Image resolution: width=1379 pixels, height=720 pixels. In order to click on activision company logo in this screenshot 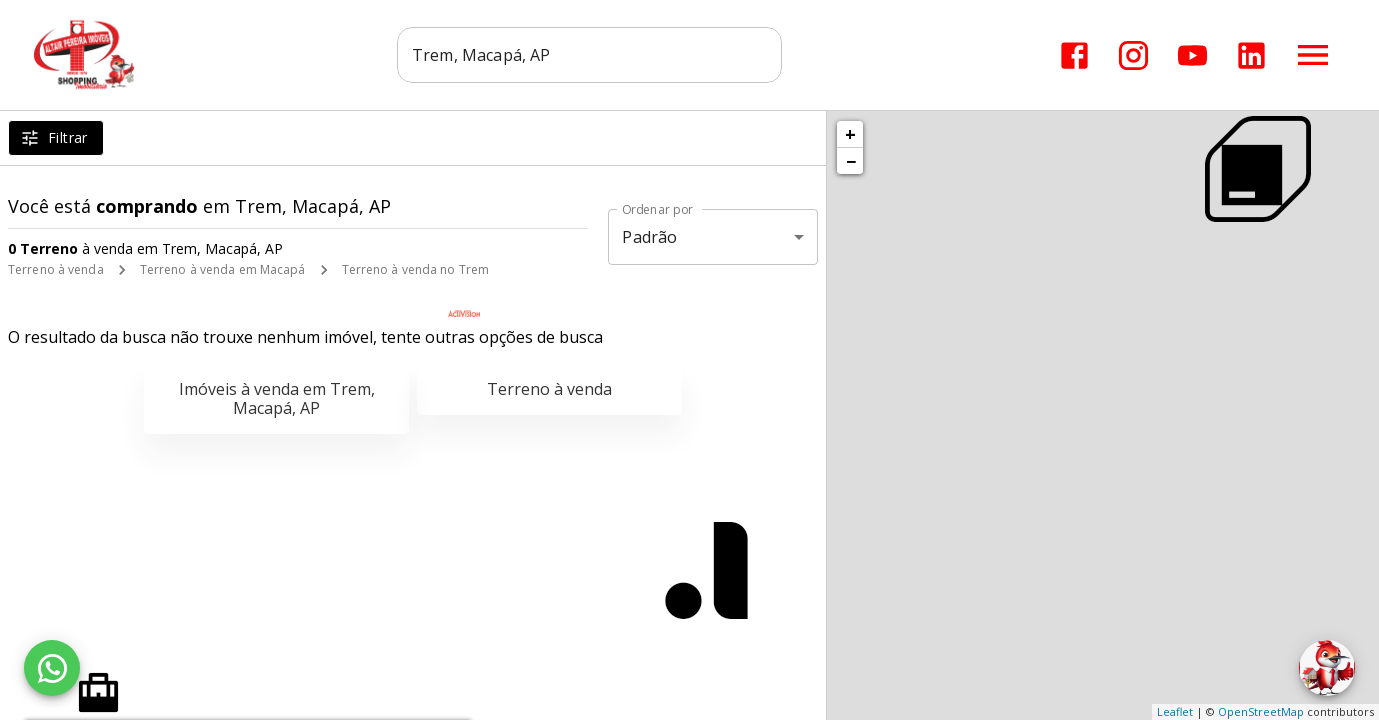, I will do `click(464, 314)`.